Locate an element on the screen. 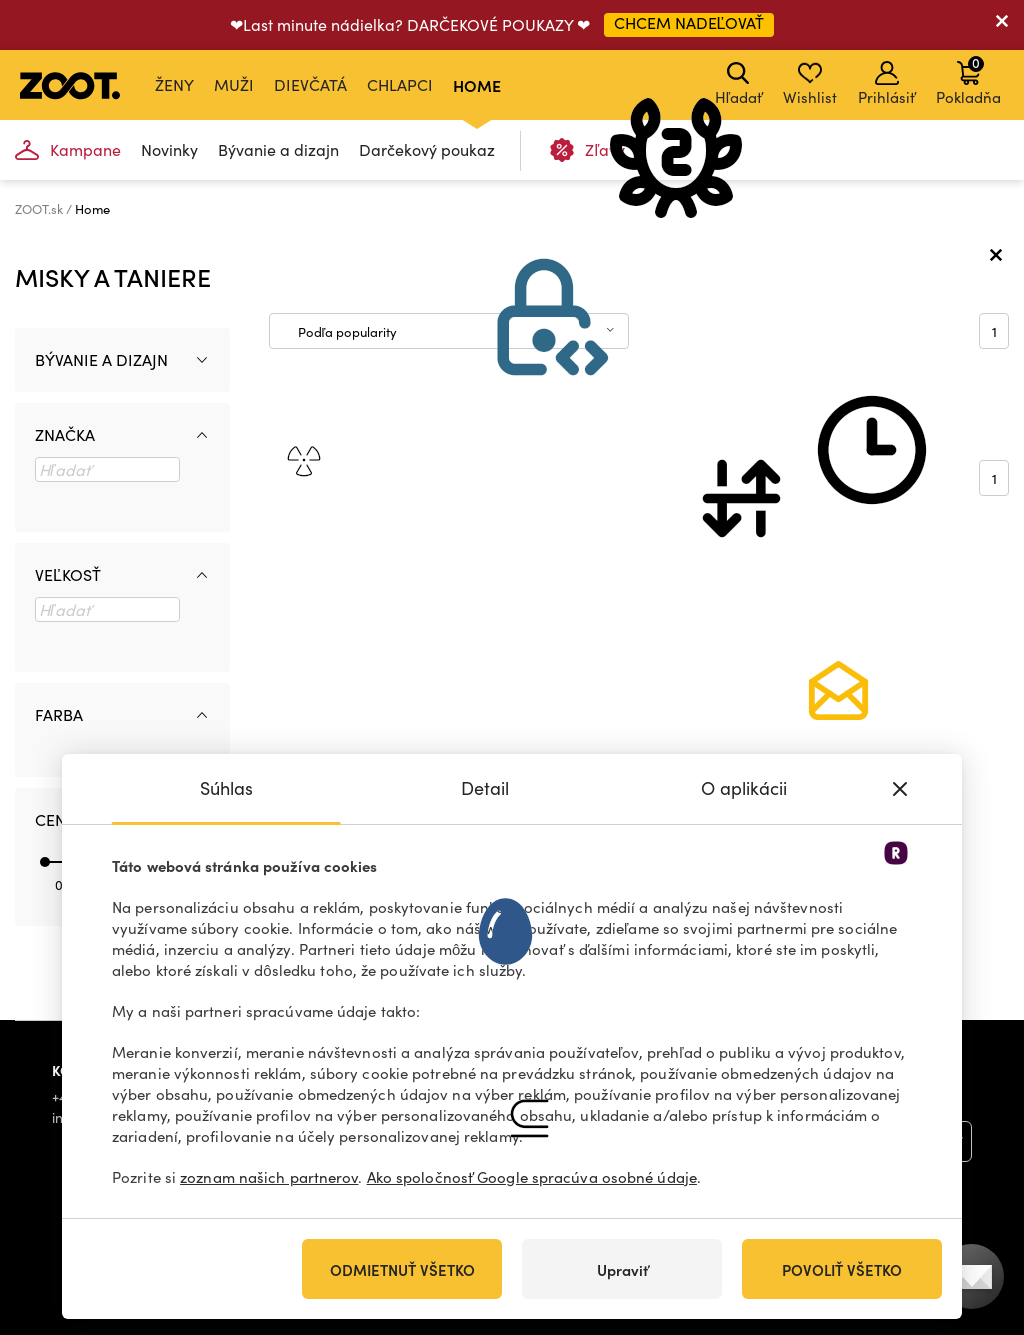 The image size is (1024, 1335). swap or exchange items between two lists is located at coordinates (741, 498).